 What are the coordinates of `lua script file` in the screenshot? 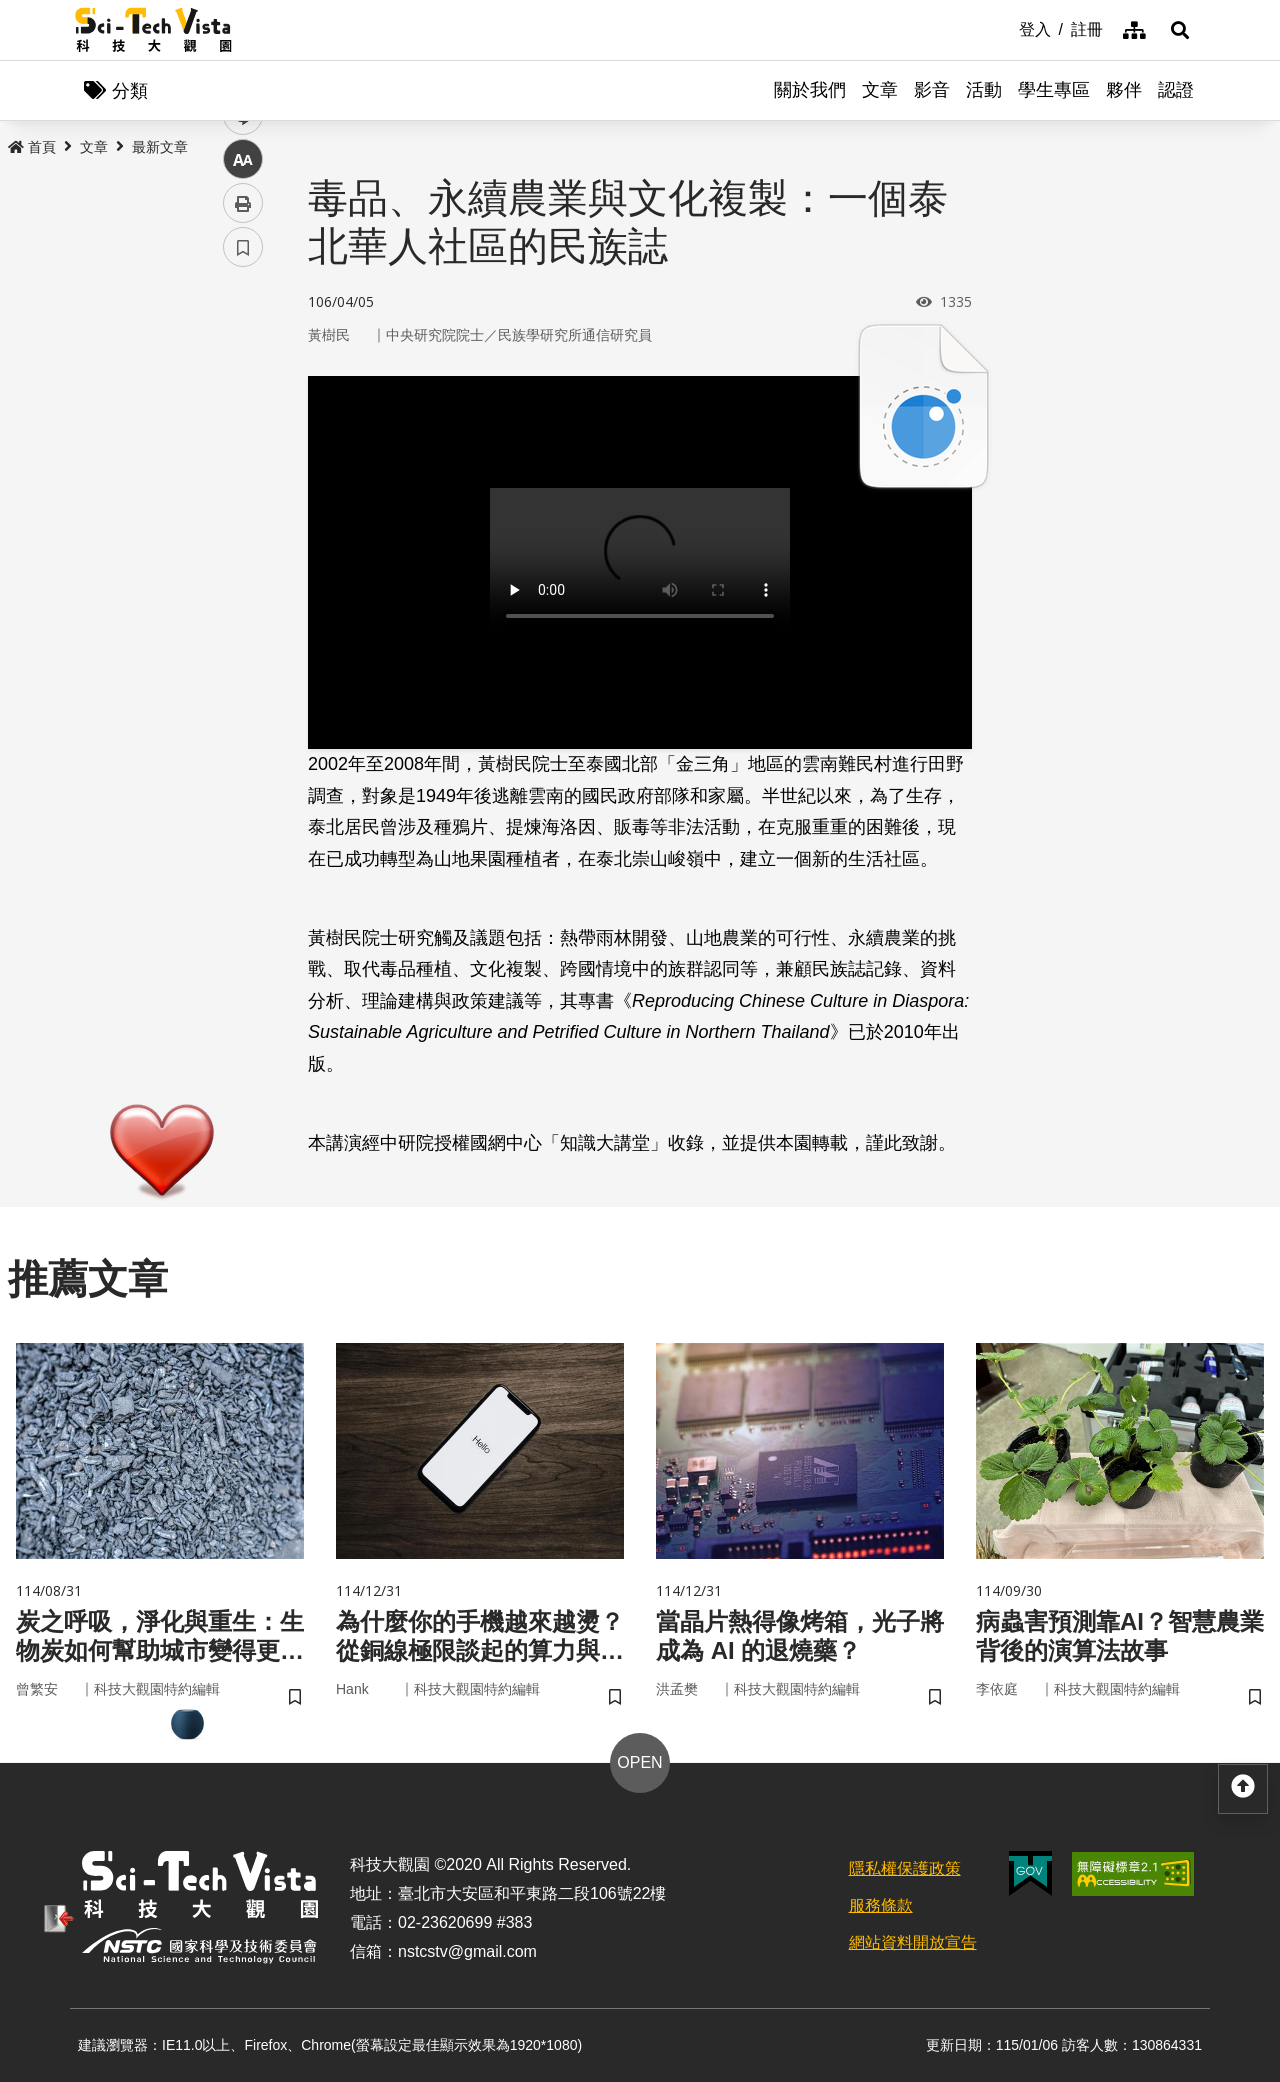 It's located at (923, 406).